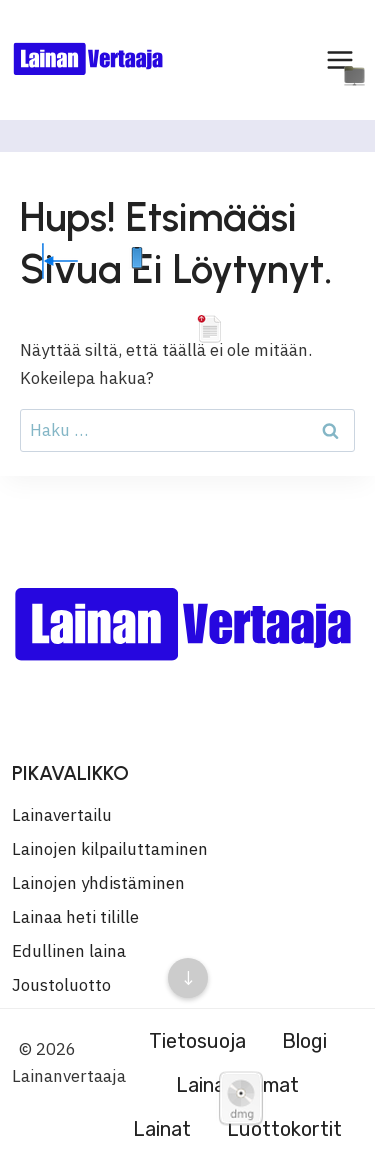 The height and width of the screenshot is (1161, 375). I want to click on iPhone 16e device icon, so click(137, 258).